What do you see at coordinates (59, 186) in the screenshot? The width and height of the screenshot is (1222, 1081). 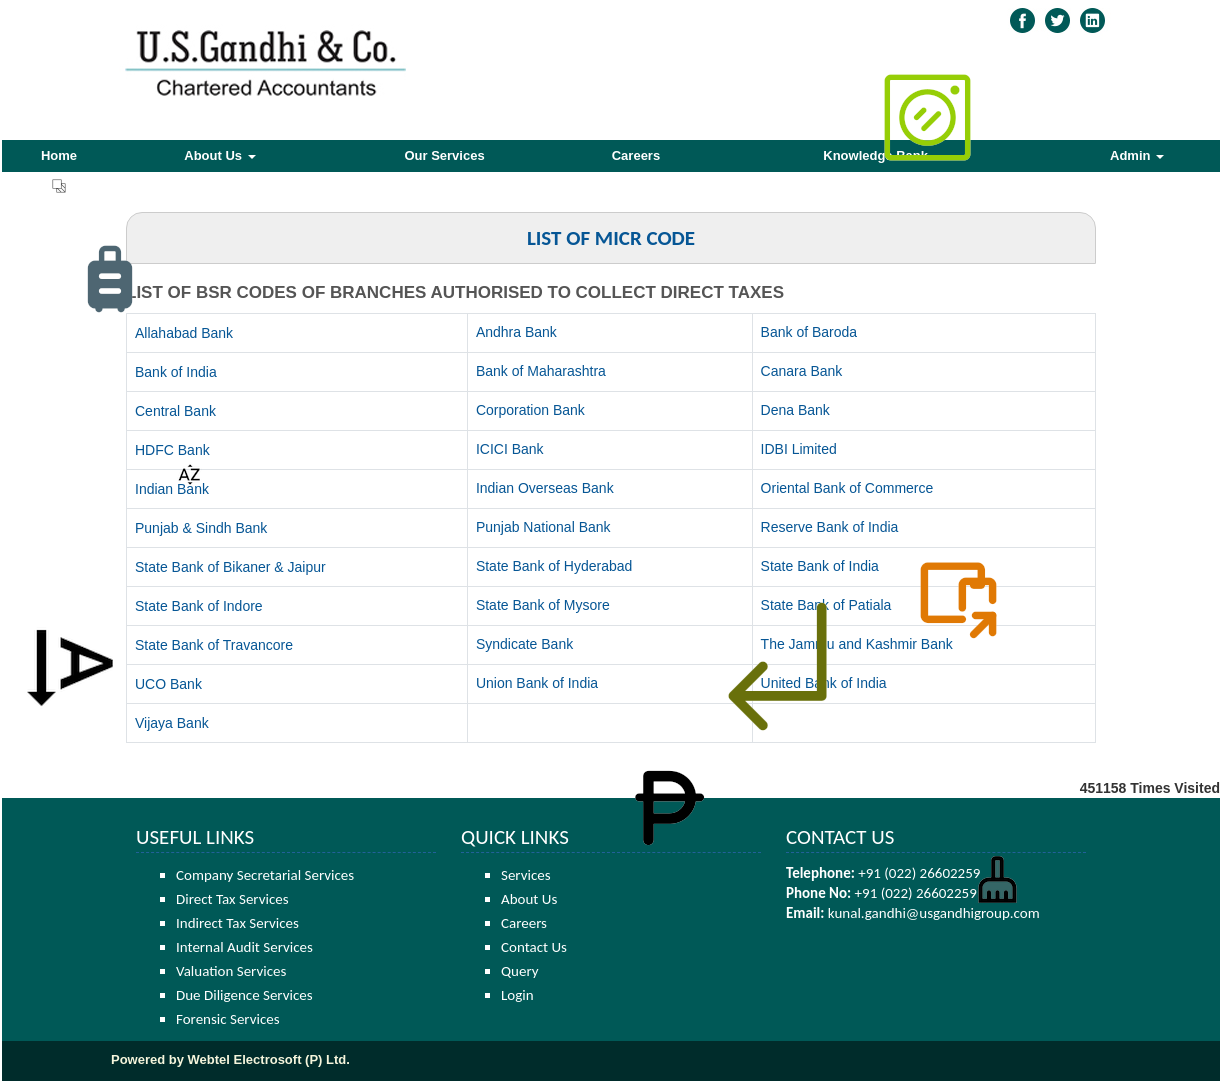 I see `remove or subtract a selected item` at bounding box center [59, 186].